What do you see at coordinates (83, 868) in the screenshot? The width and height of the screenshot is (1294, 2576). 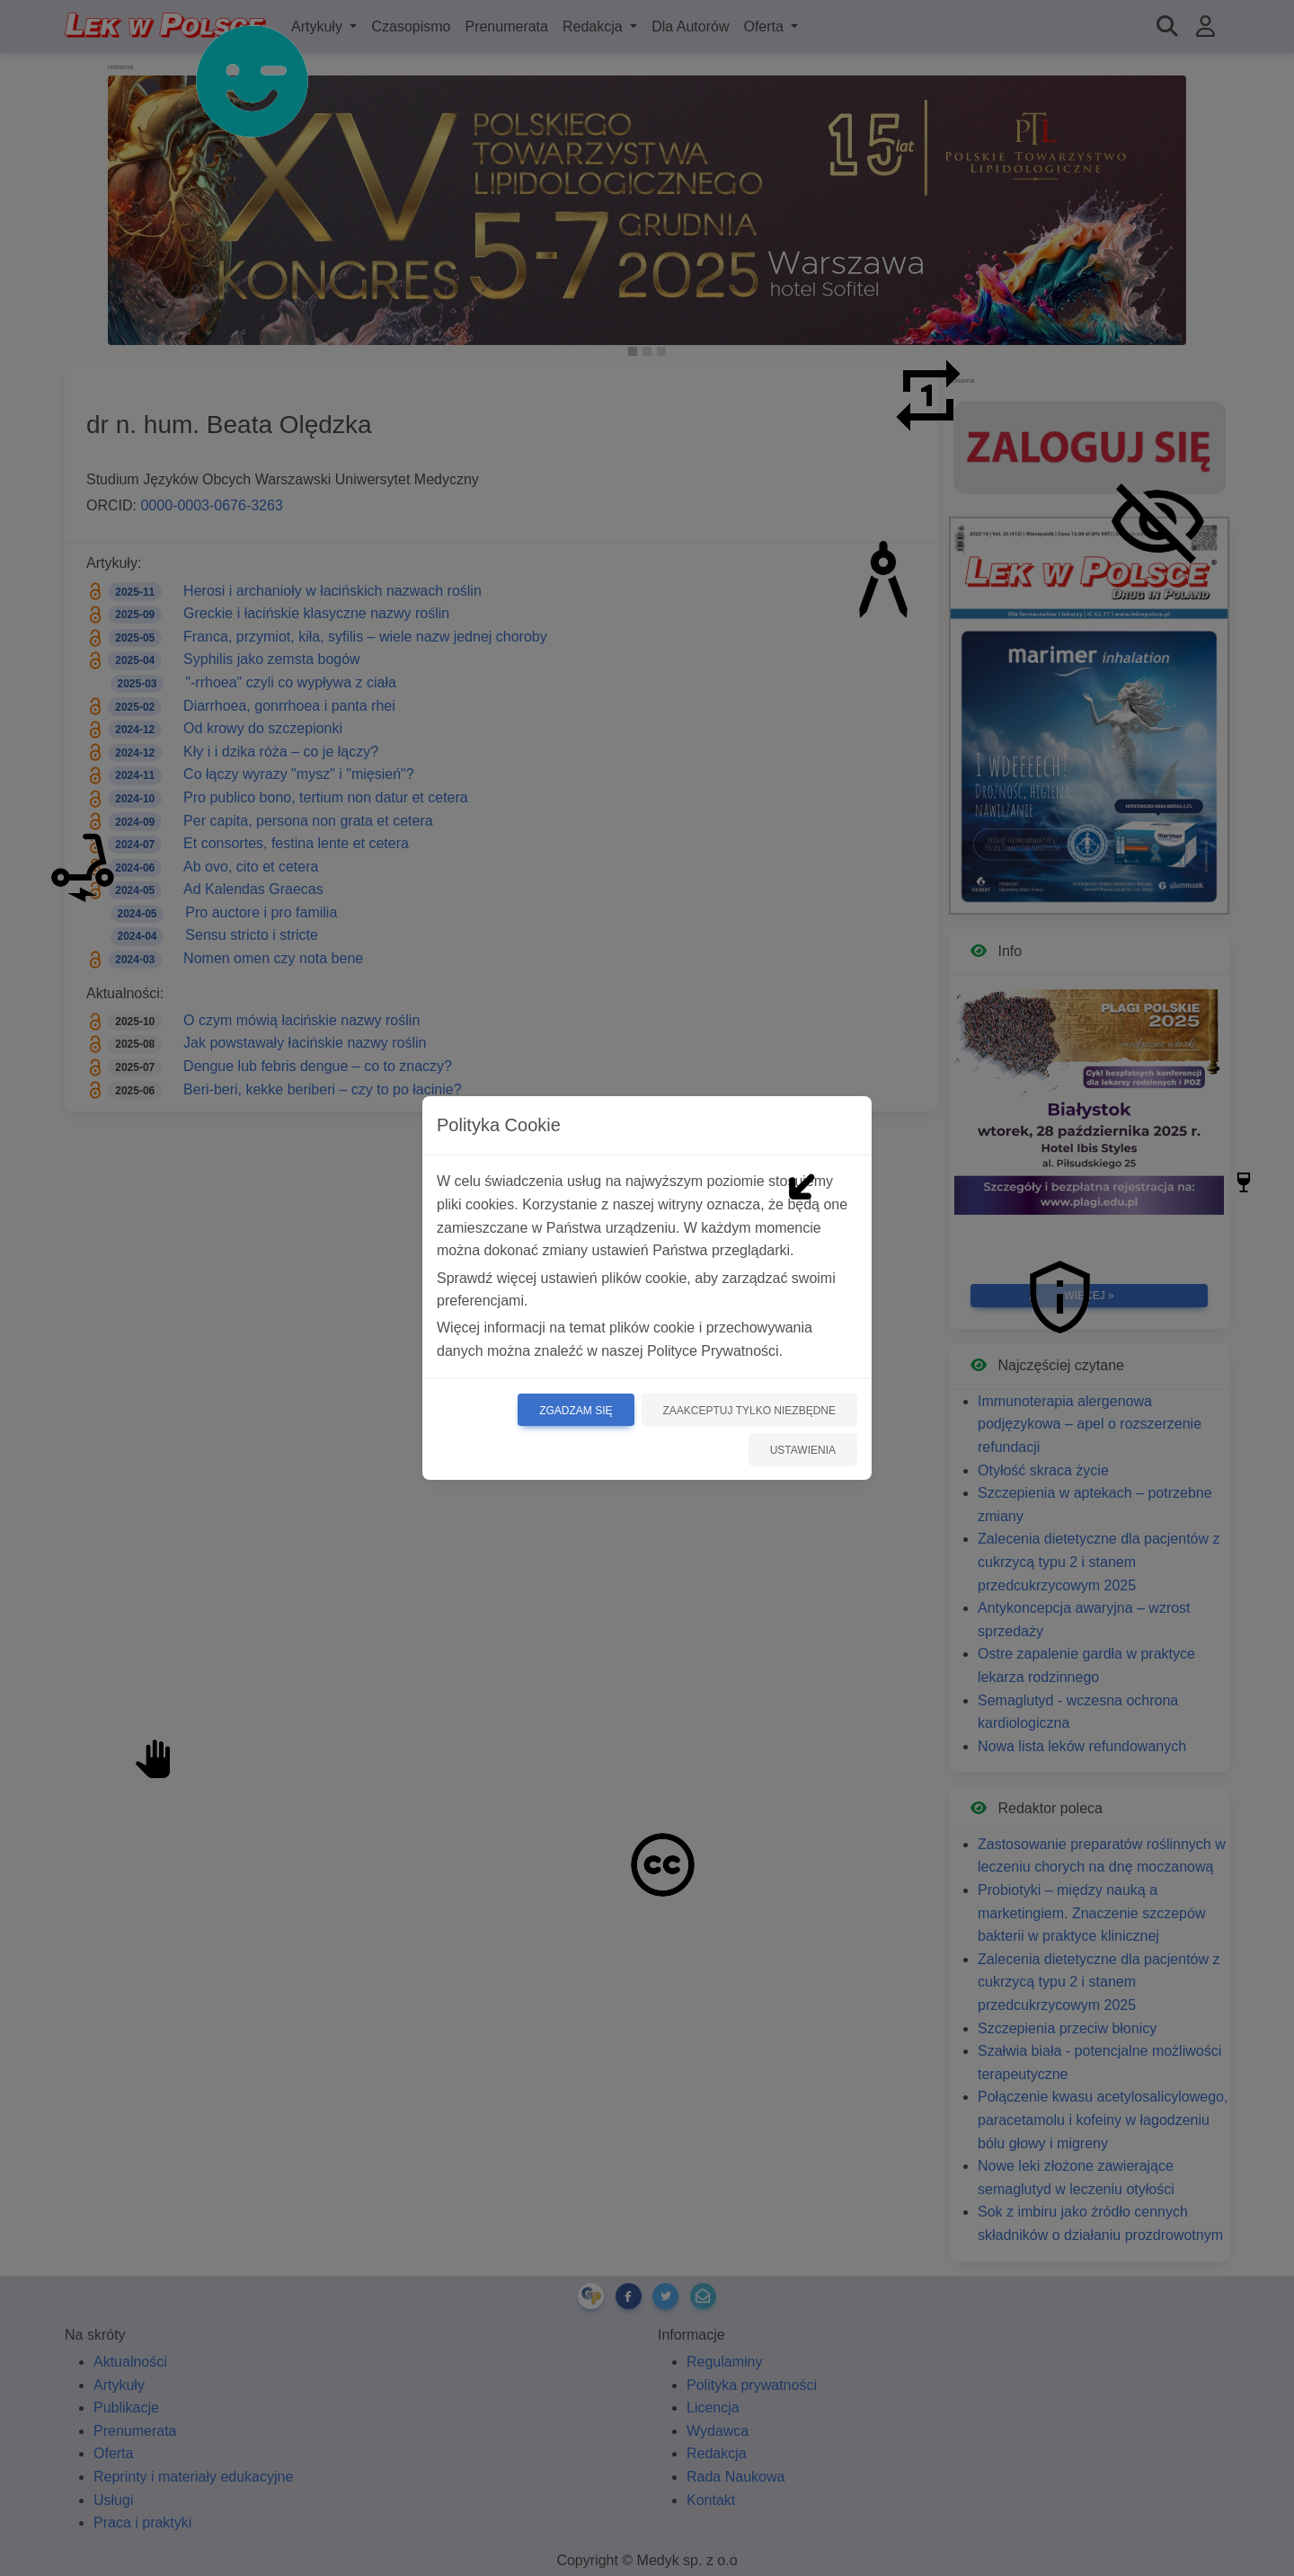 I see `find nearby electric scooter rentals` at bounding box center [83, 868].